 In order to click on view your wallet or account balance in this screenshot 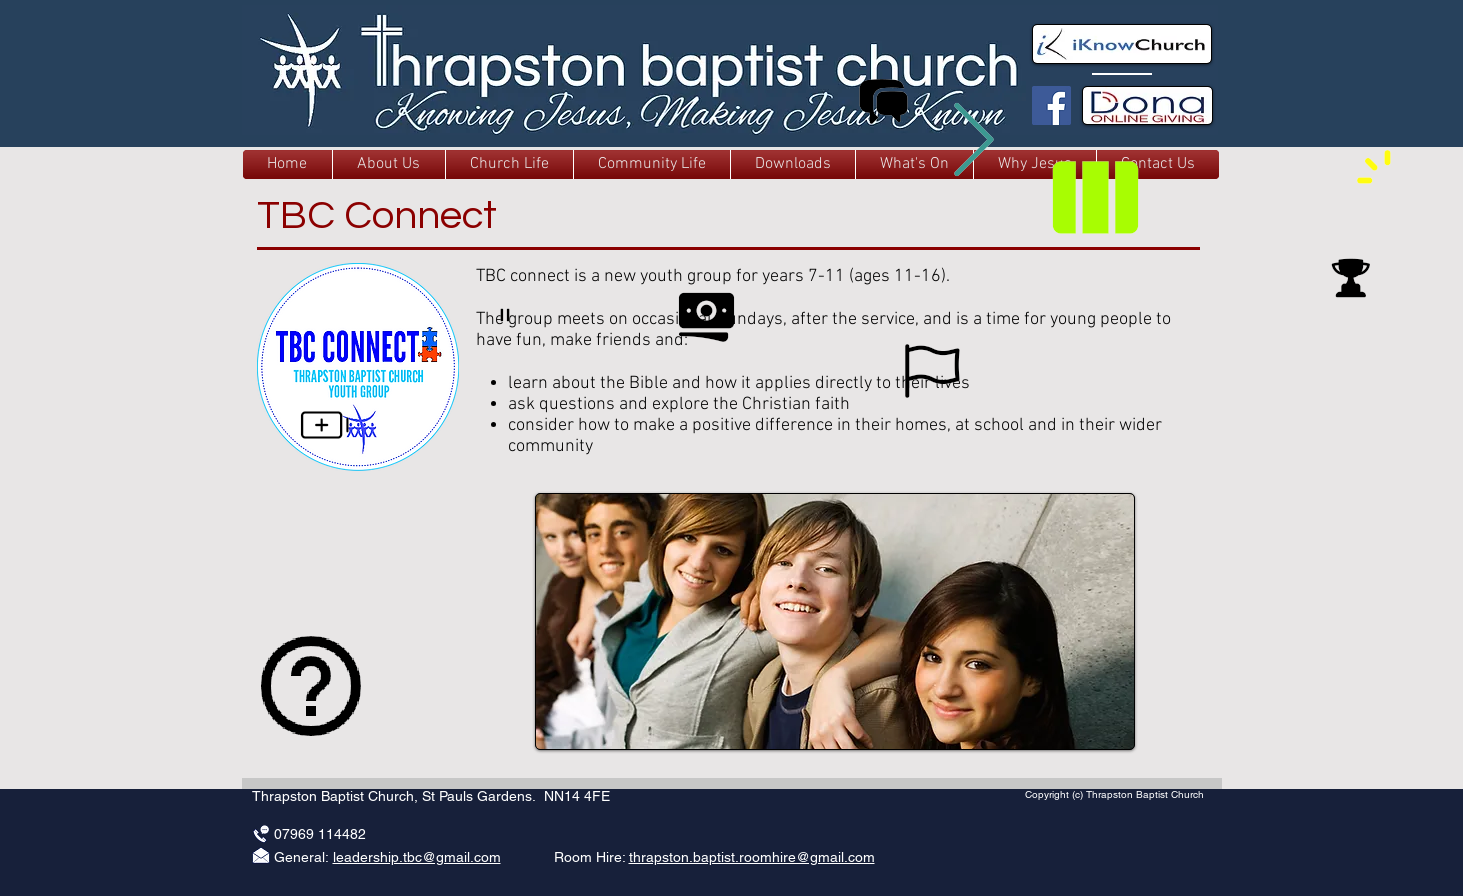, I will do `click(706, 316)`.